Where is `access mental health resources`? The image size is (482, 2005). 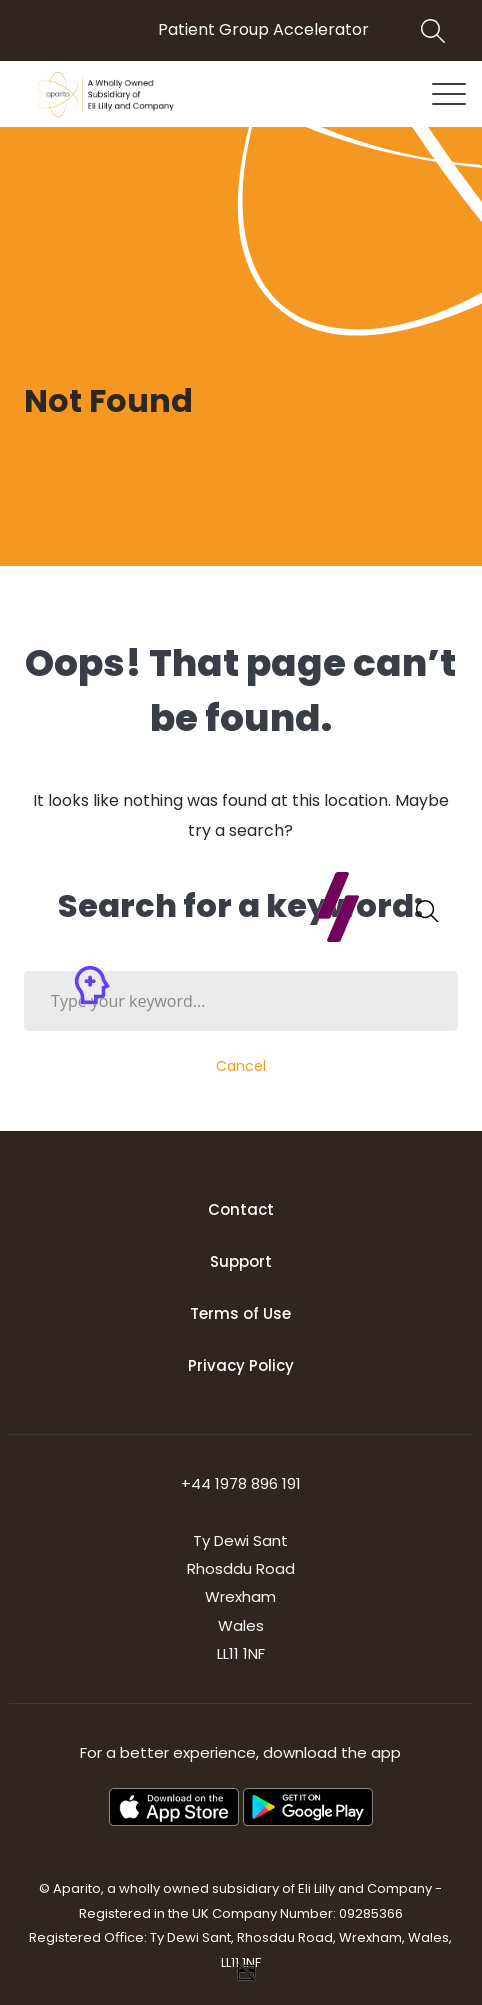 access mental health resources is located at coordinates (92, 985).